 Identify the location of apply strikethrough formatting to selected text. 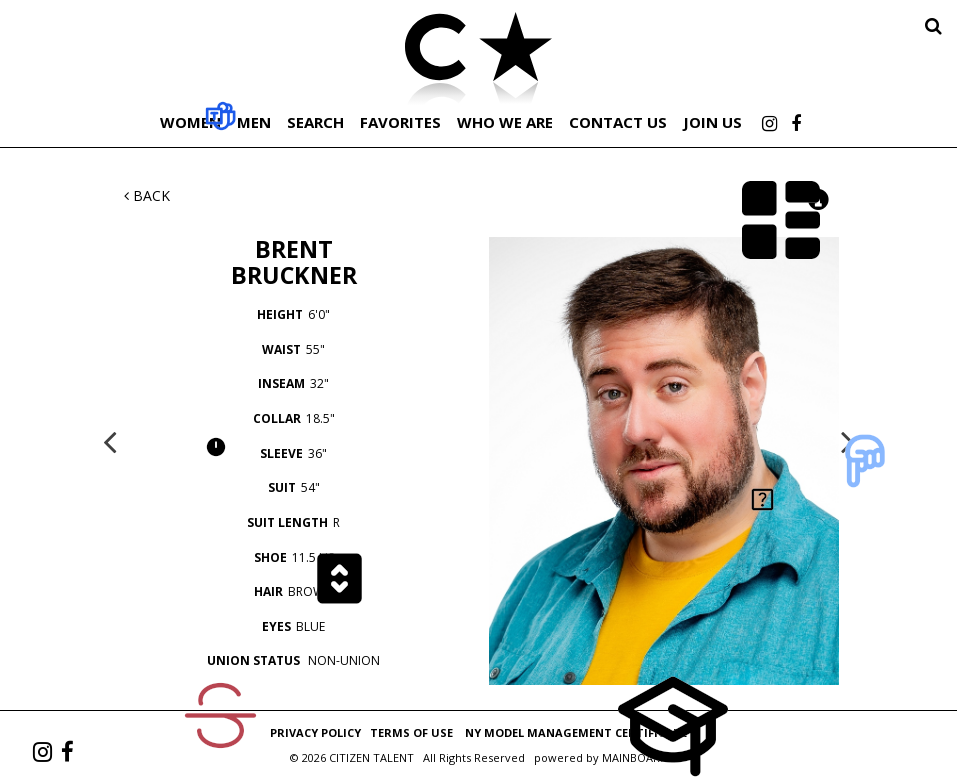
(220, 715).